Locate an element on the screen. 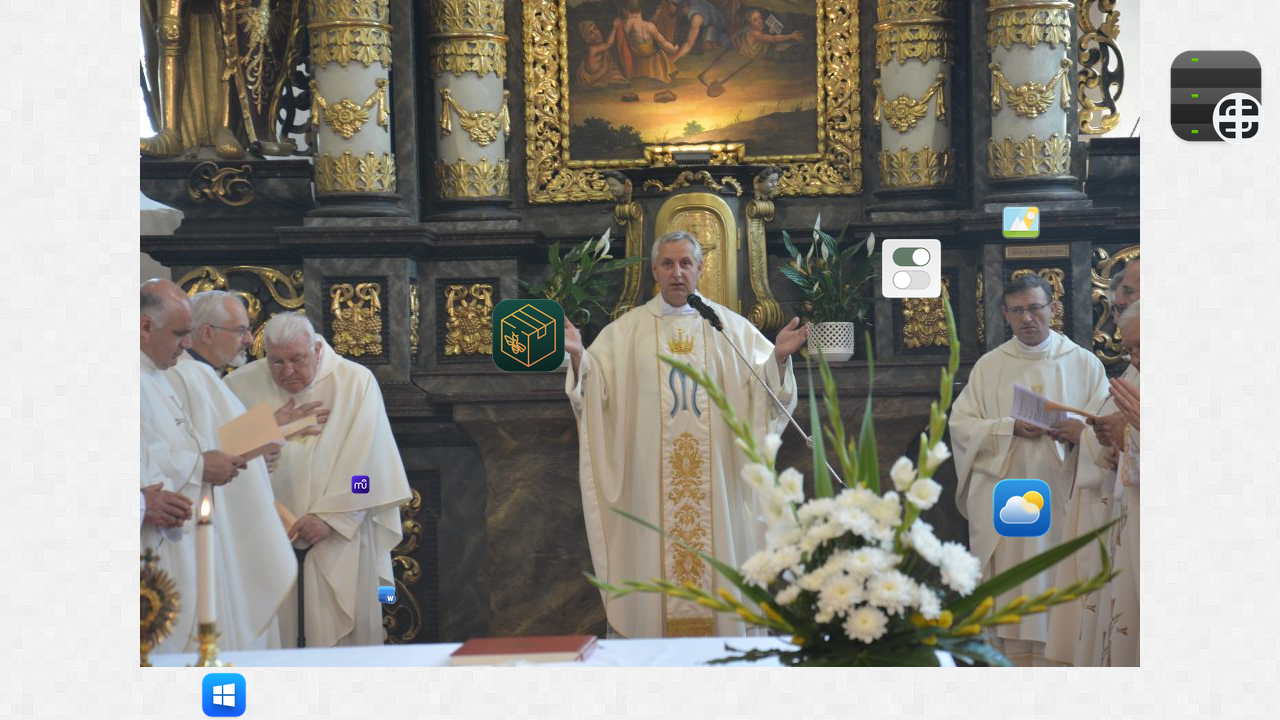 Image resolution: width=1280 pixels, height=720 pixels. open bee package manager application is located at coordinates (528, 335).